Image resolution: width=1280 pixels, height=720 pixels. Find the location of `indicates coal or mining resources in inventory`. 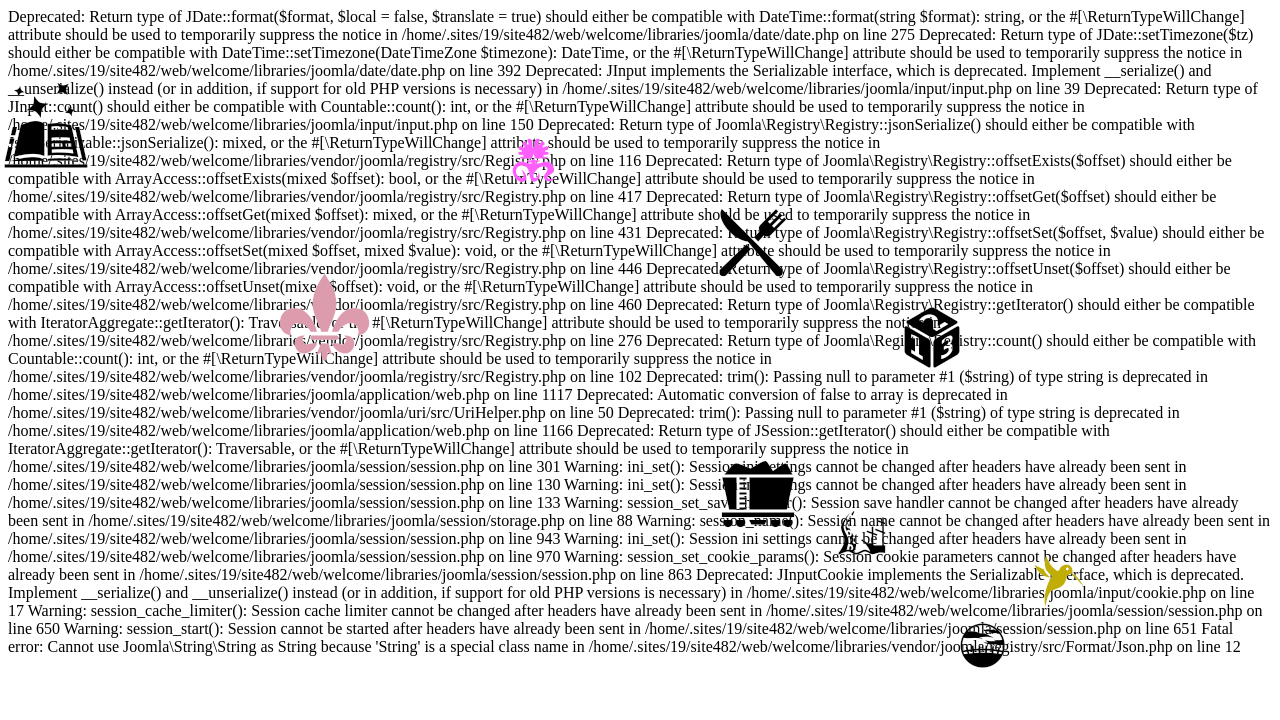

indicates coal or mining resources in inventory is located at coordinates (758, 491).